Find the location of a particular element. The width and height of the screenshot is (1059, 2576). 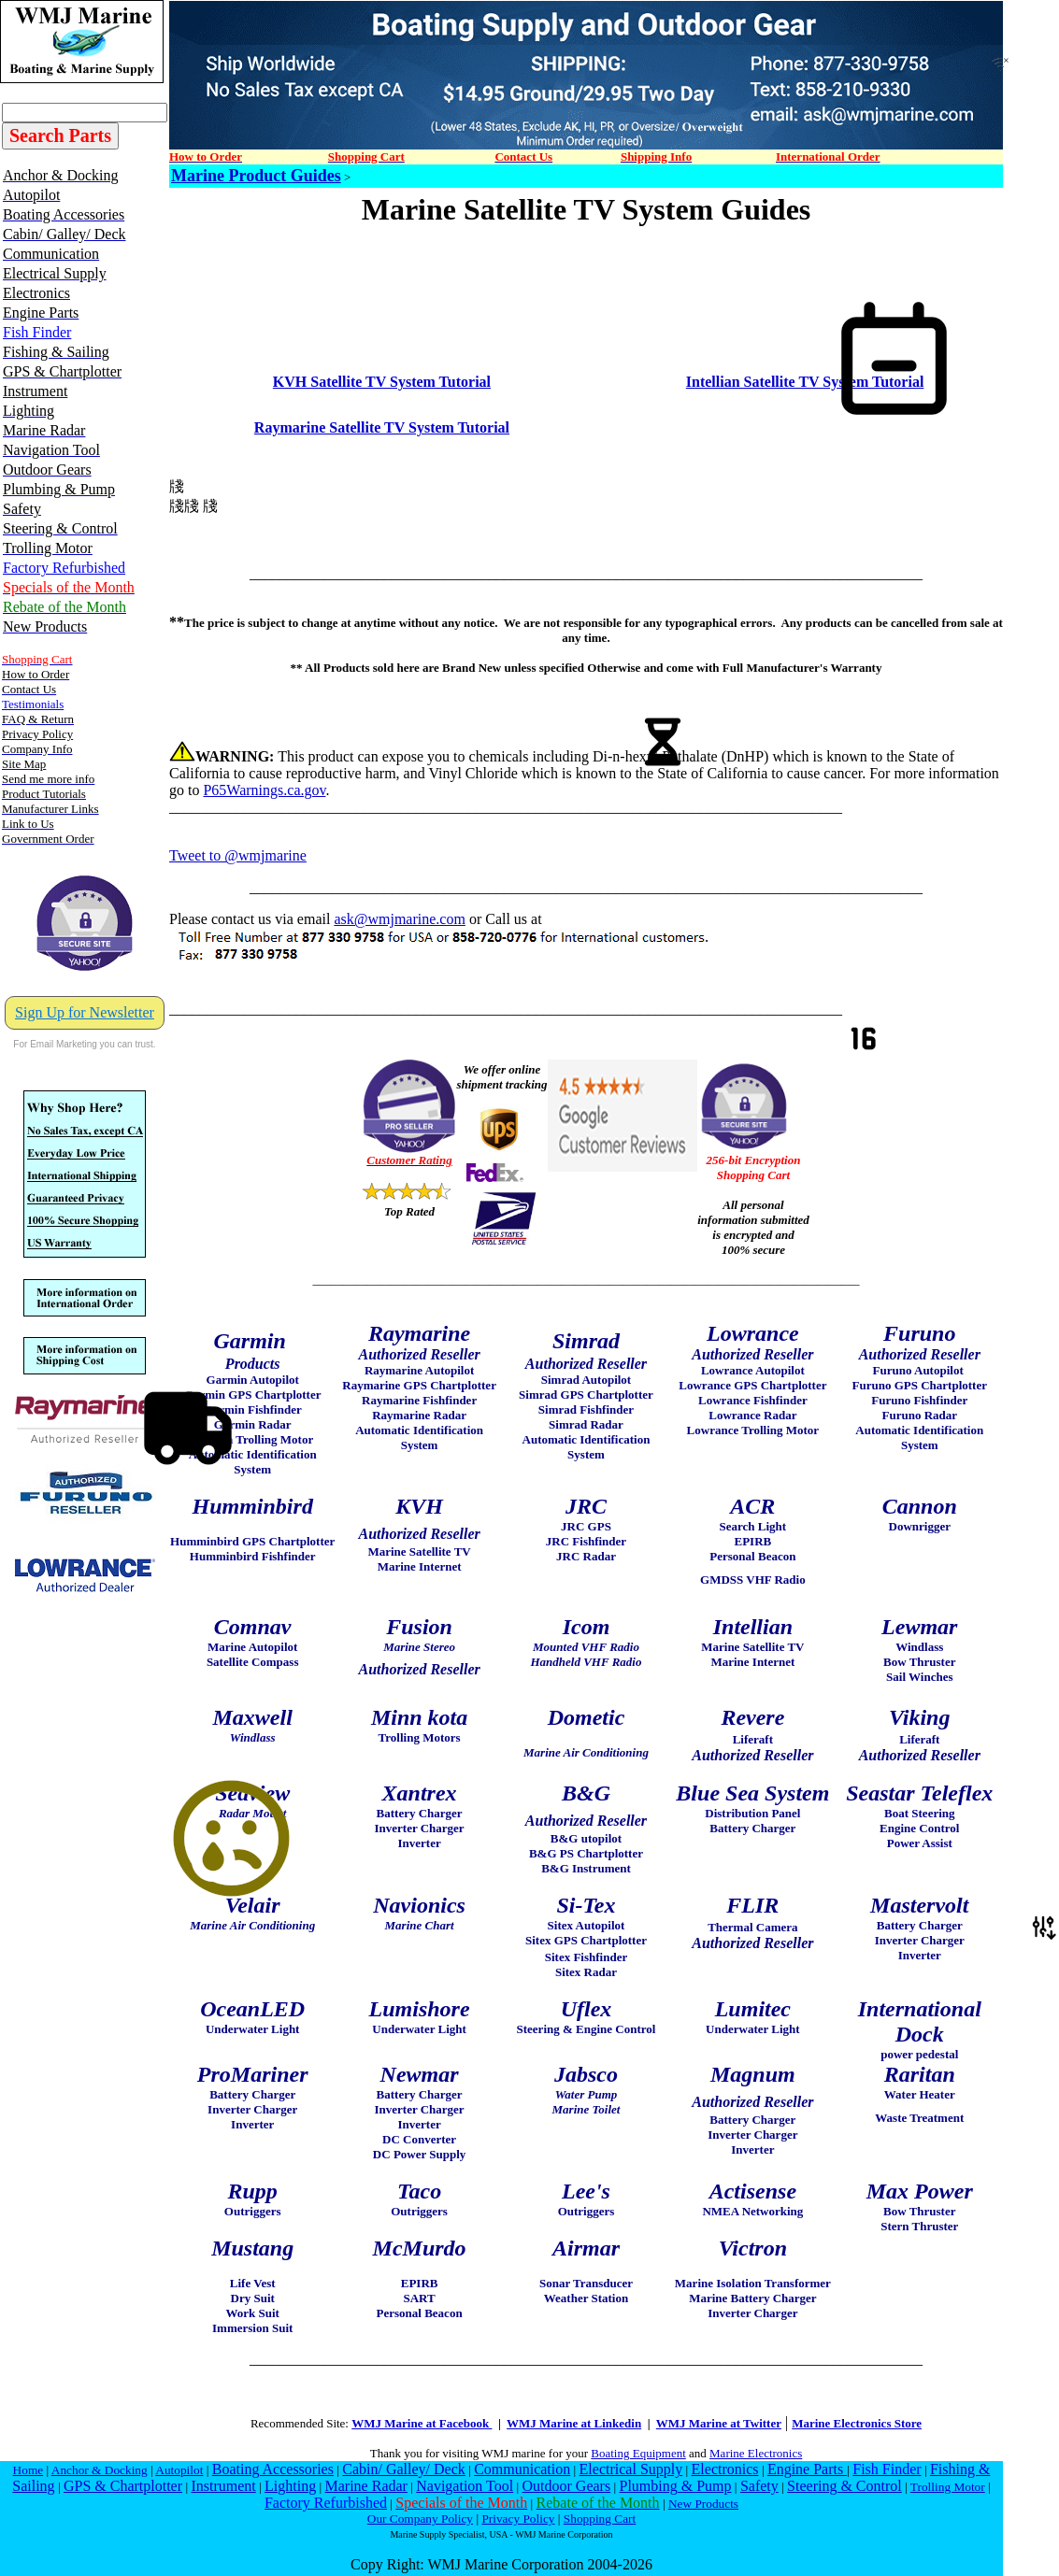

indicates a sad or negative emotional state is located at coordinates (231, 1838).